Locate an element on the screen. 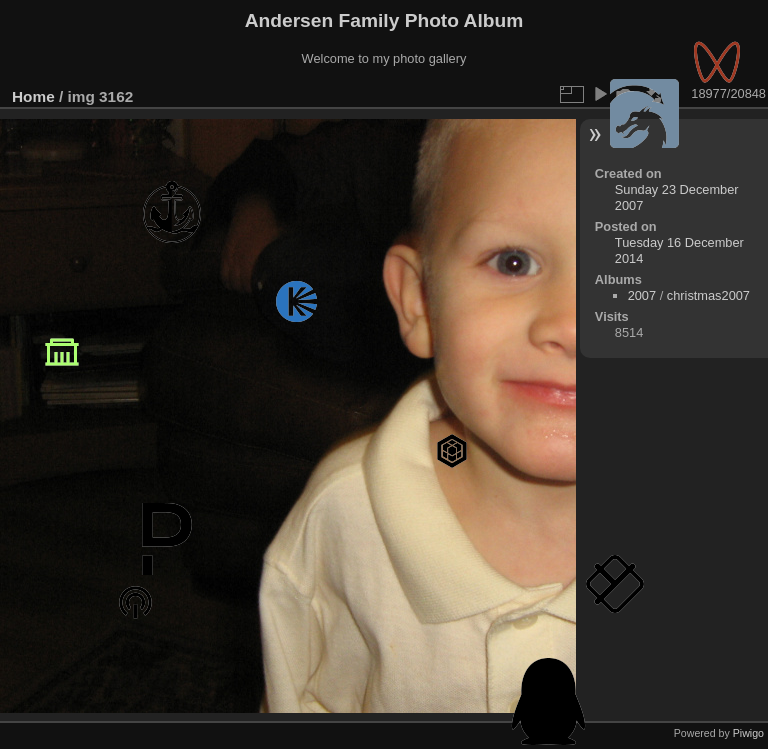  open yabai tiling window manager is located at coordinates (615, 584).